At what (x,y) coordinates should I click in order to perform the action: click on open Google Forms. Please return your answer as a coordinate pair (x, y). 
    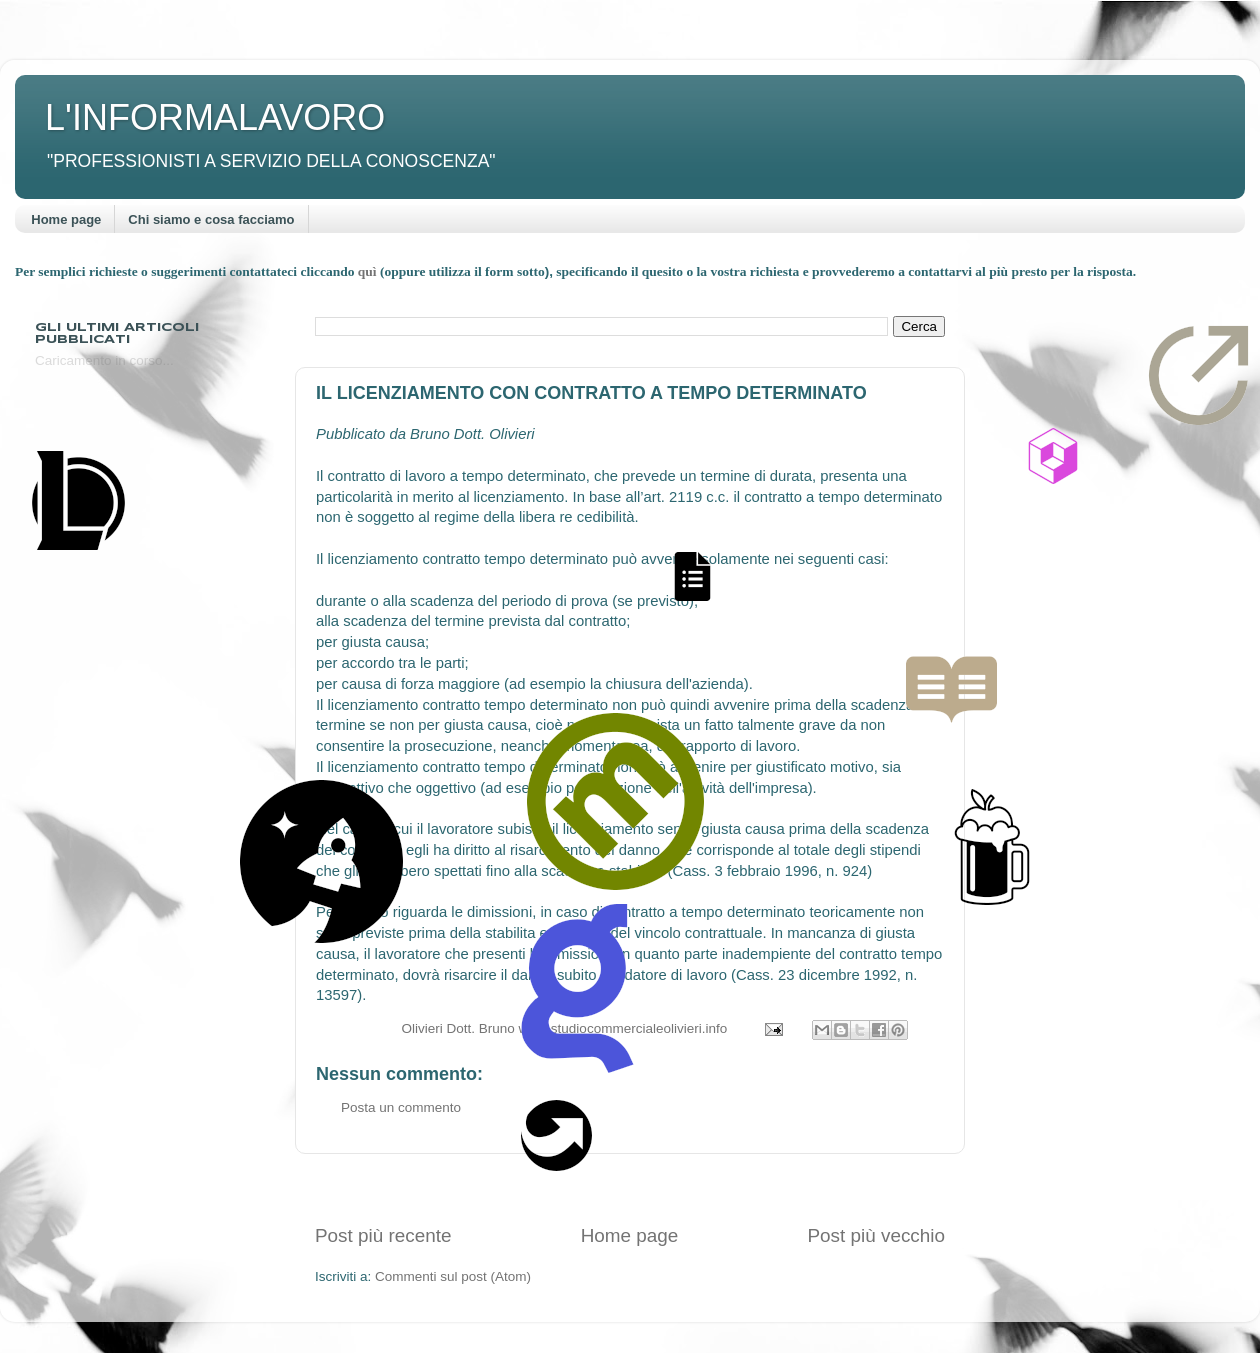
    Looking at the image, I should click on (692, 576).